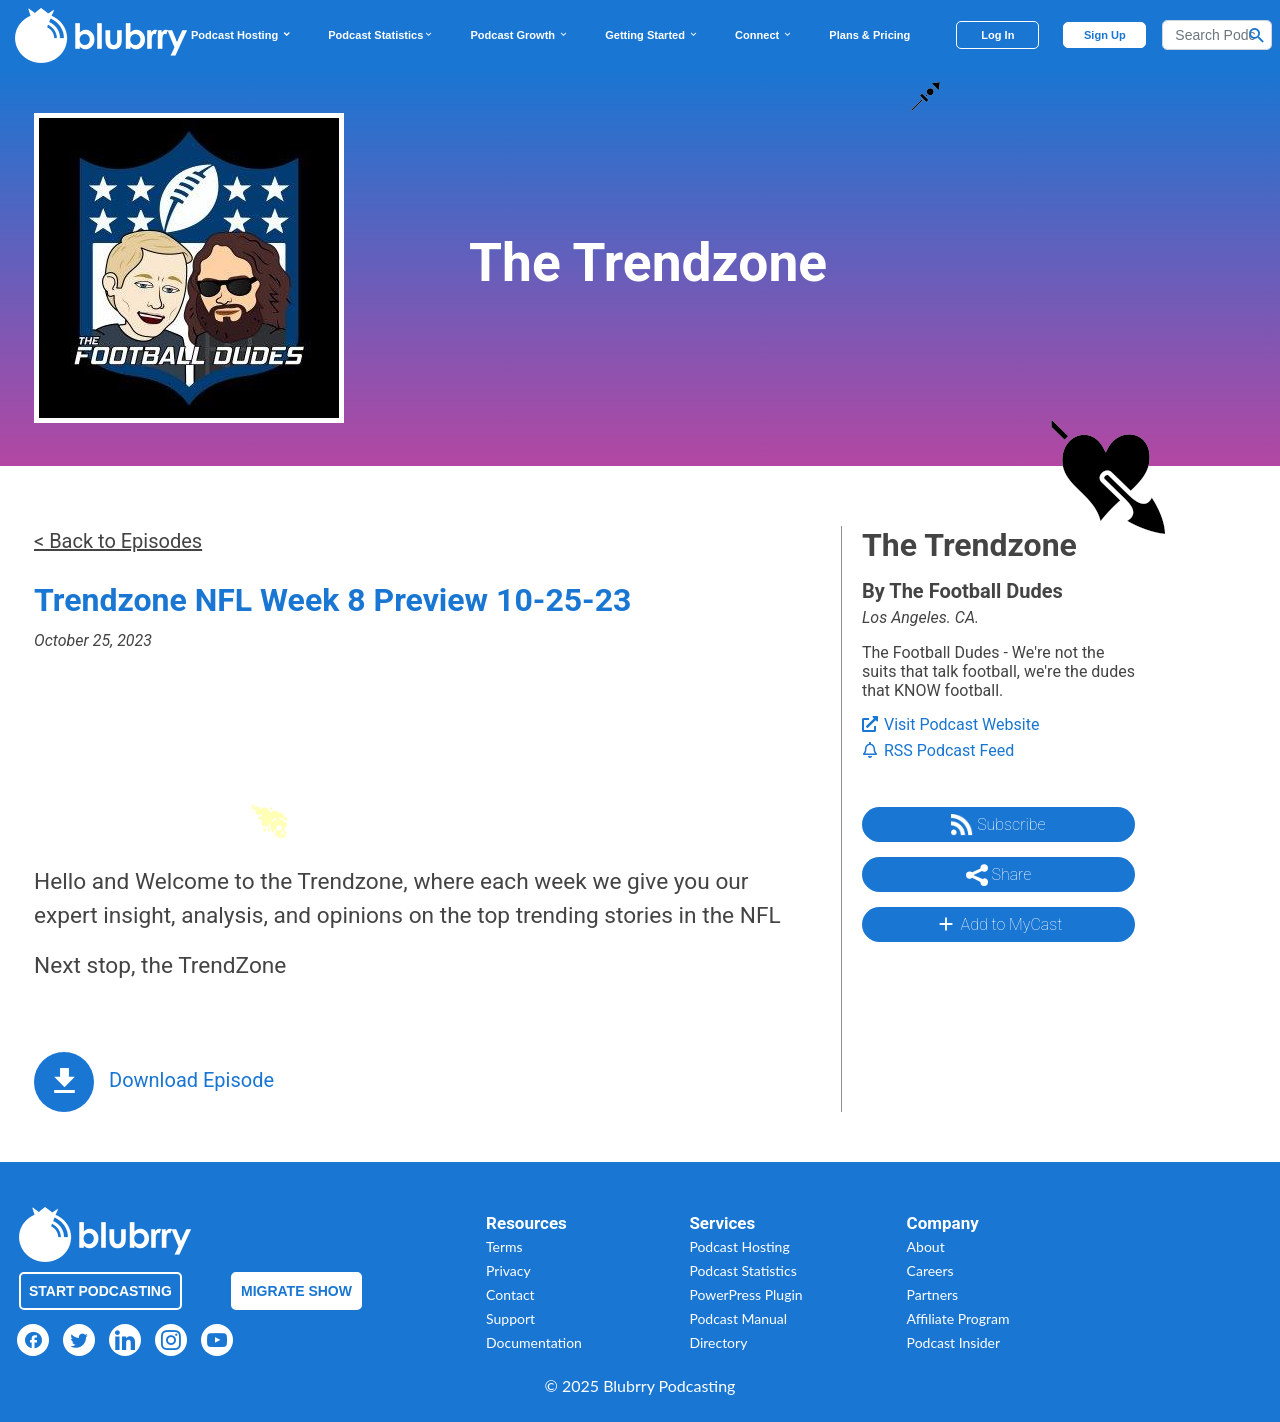 The width and height of the screenshot is (1280, 1422). Describe the element at coordinates (1108, 476) in the screenshot. I see `indicates a match or romantic connection in a dating app` at that location.